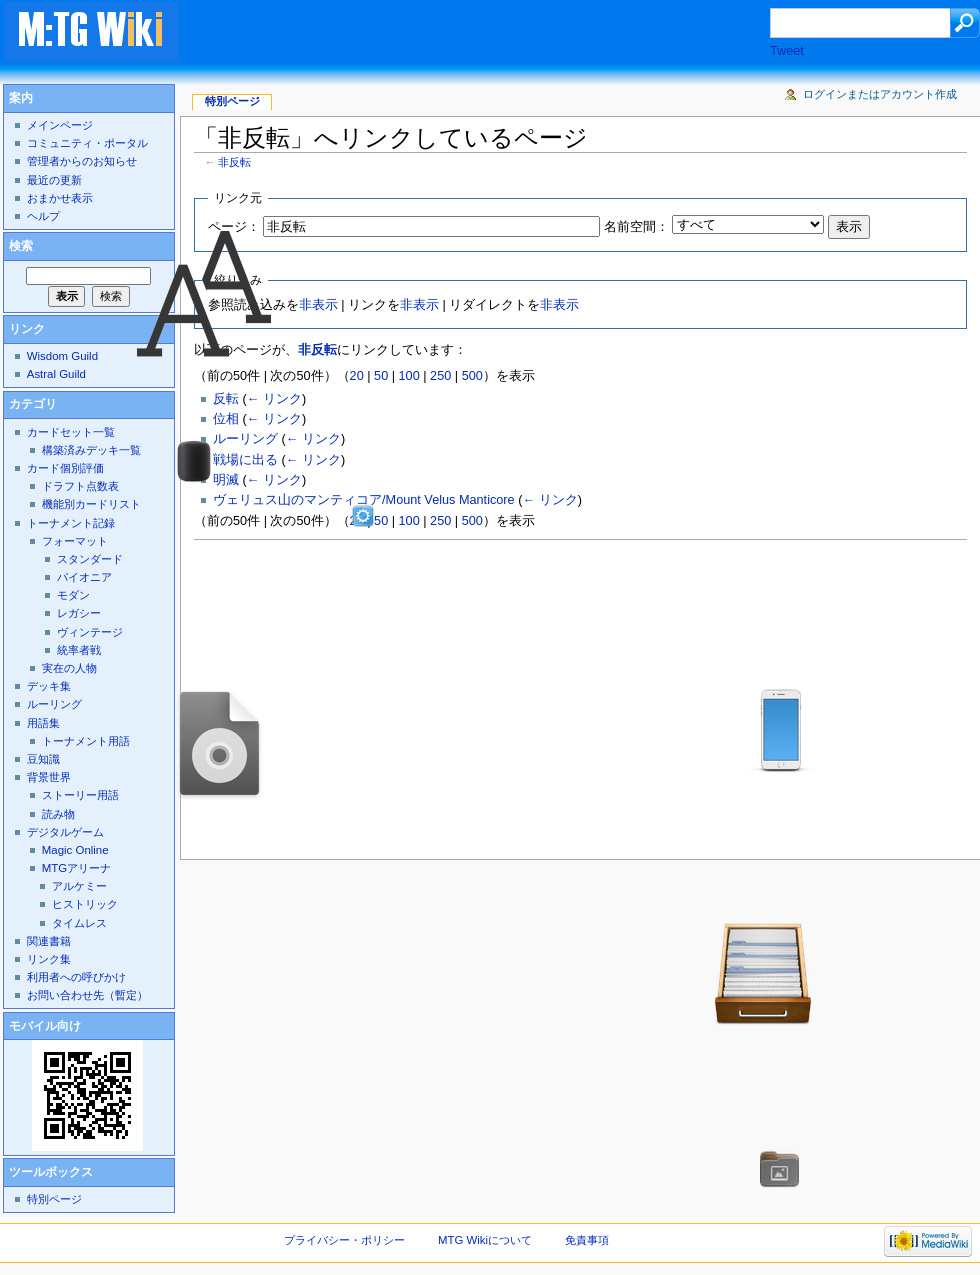 Image resolution: width=980 pixels, height=1275 pixels. I want to click on apple homepod smart speaker device, so click(194, 462).